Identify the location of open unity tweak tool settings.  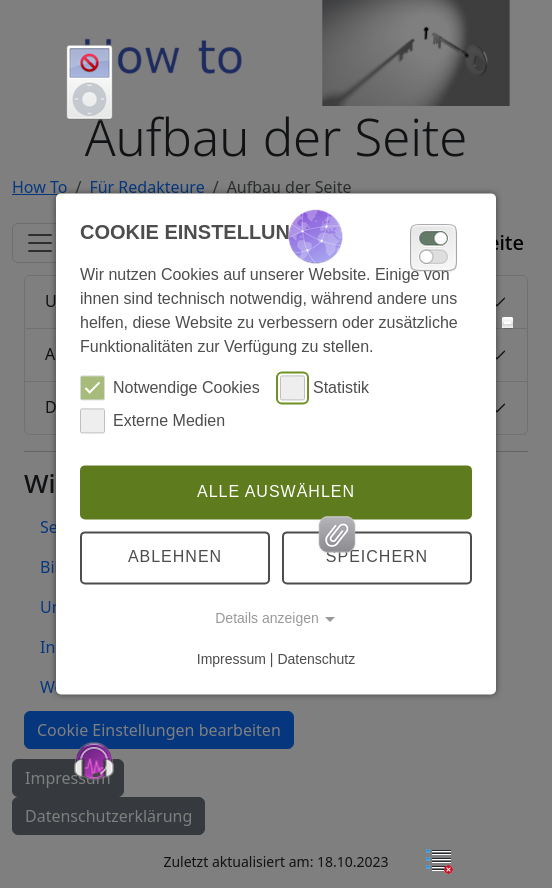
(433, 247).